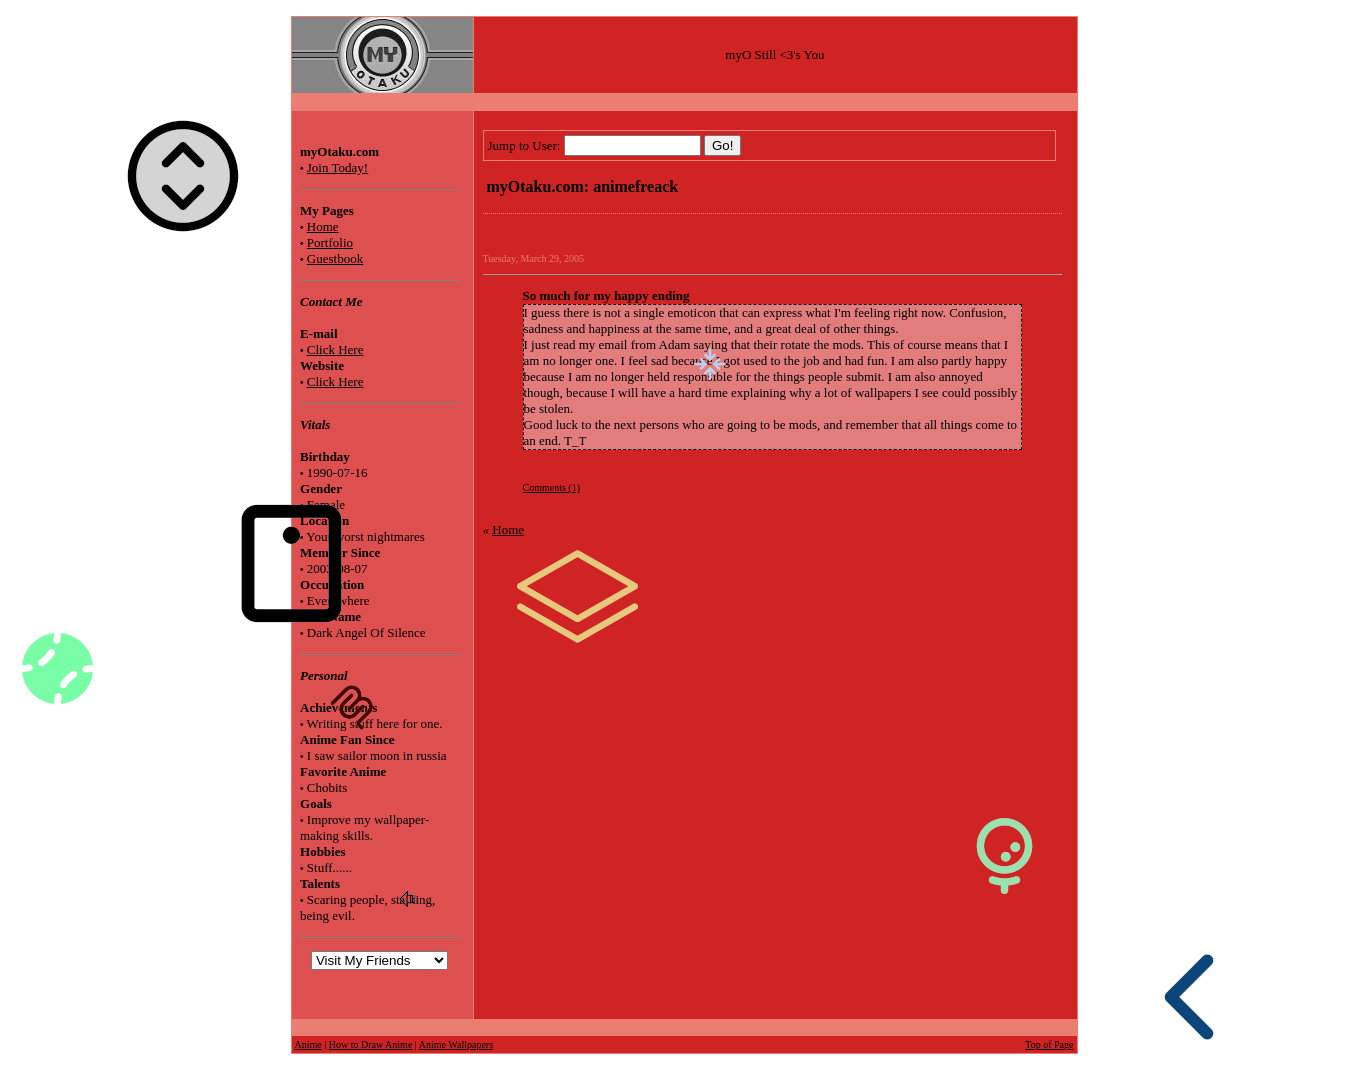 Image resolution: width=1368 pixels, height=1070 pixels. Describe the element at coordinates (351, 707) in the screenshot. I see `access model context protocol settings` at that location.